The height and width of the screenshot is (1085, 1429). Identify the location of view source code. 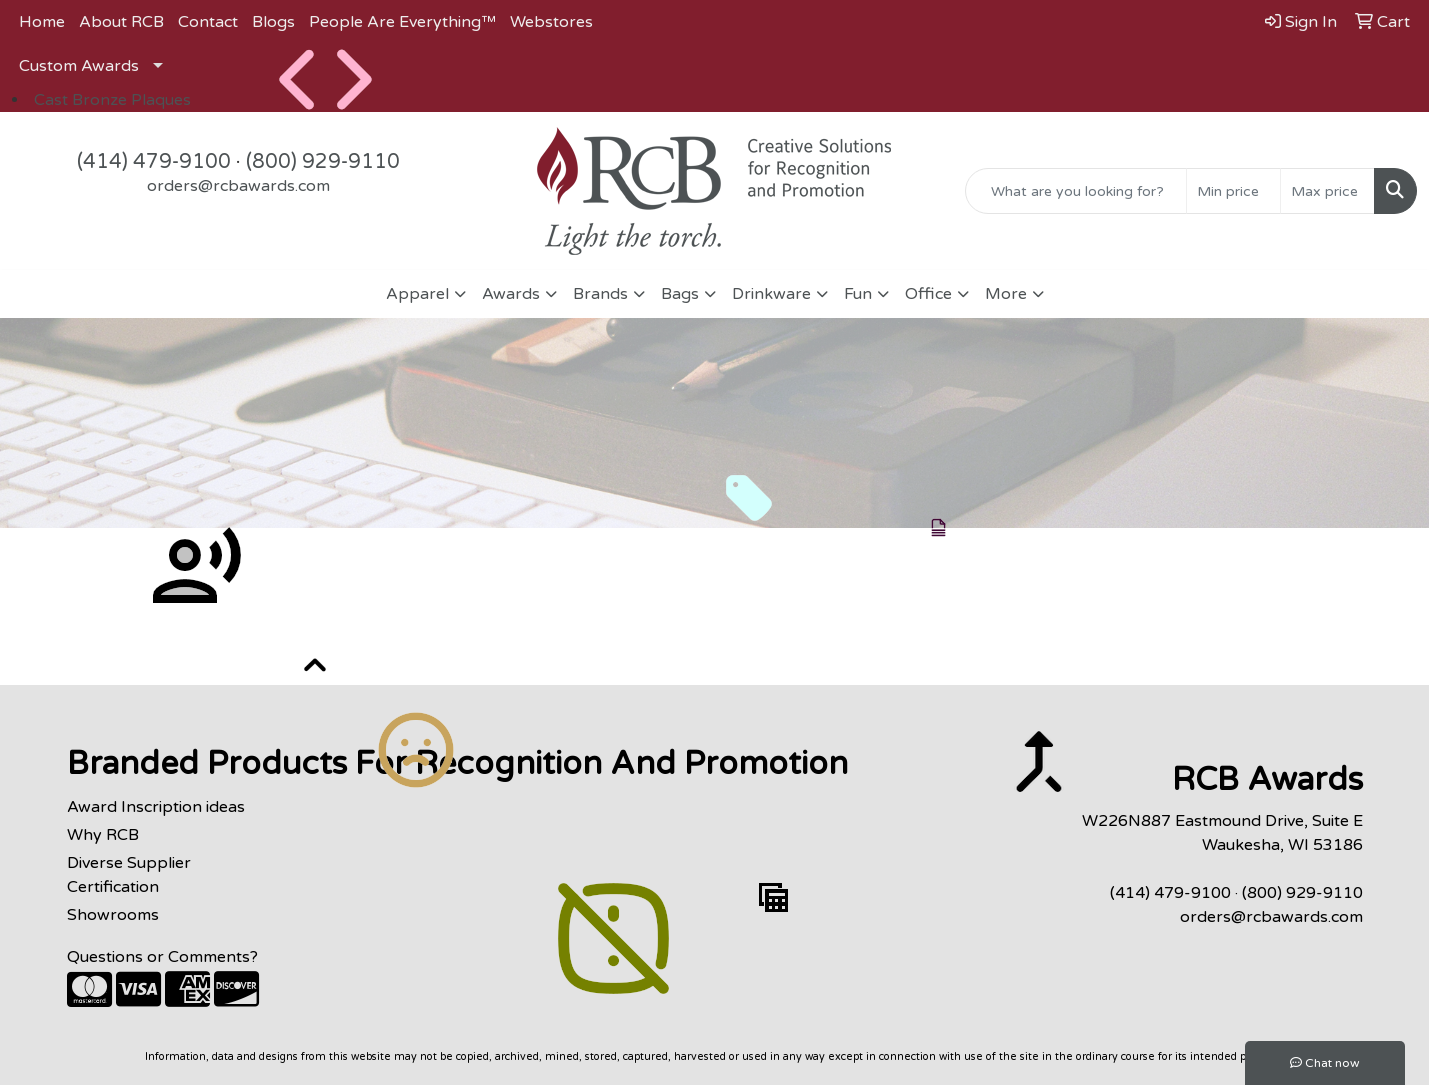
(325, 79).